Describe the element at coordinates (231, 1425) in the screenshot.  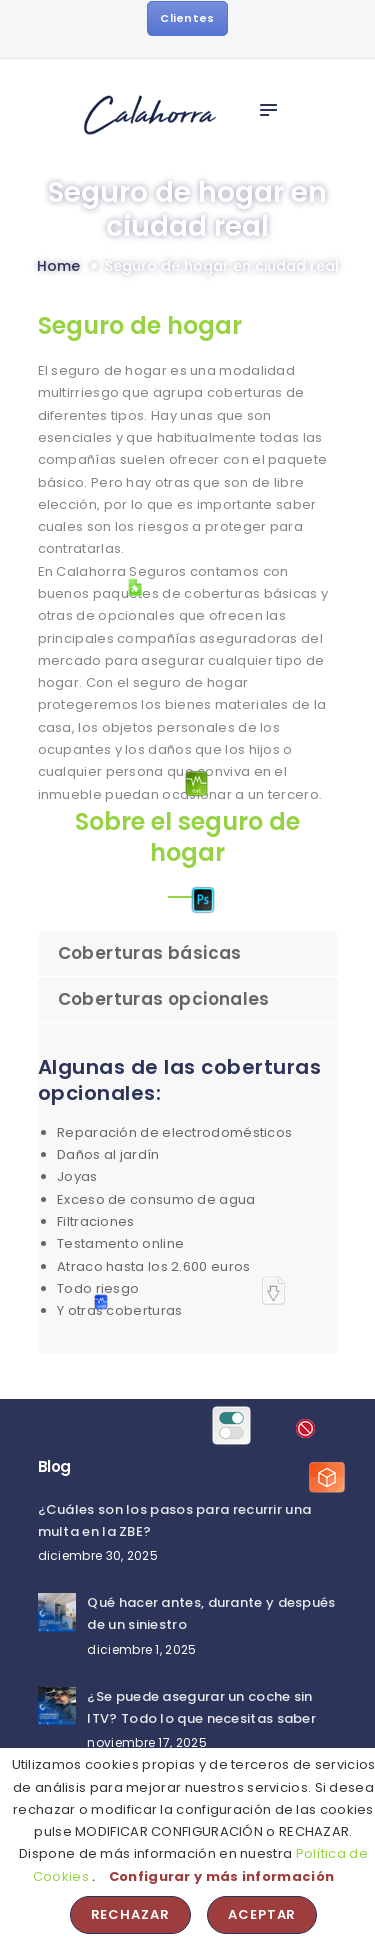
I see `open system tweaks or settings customization` at that location.